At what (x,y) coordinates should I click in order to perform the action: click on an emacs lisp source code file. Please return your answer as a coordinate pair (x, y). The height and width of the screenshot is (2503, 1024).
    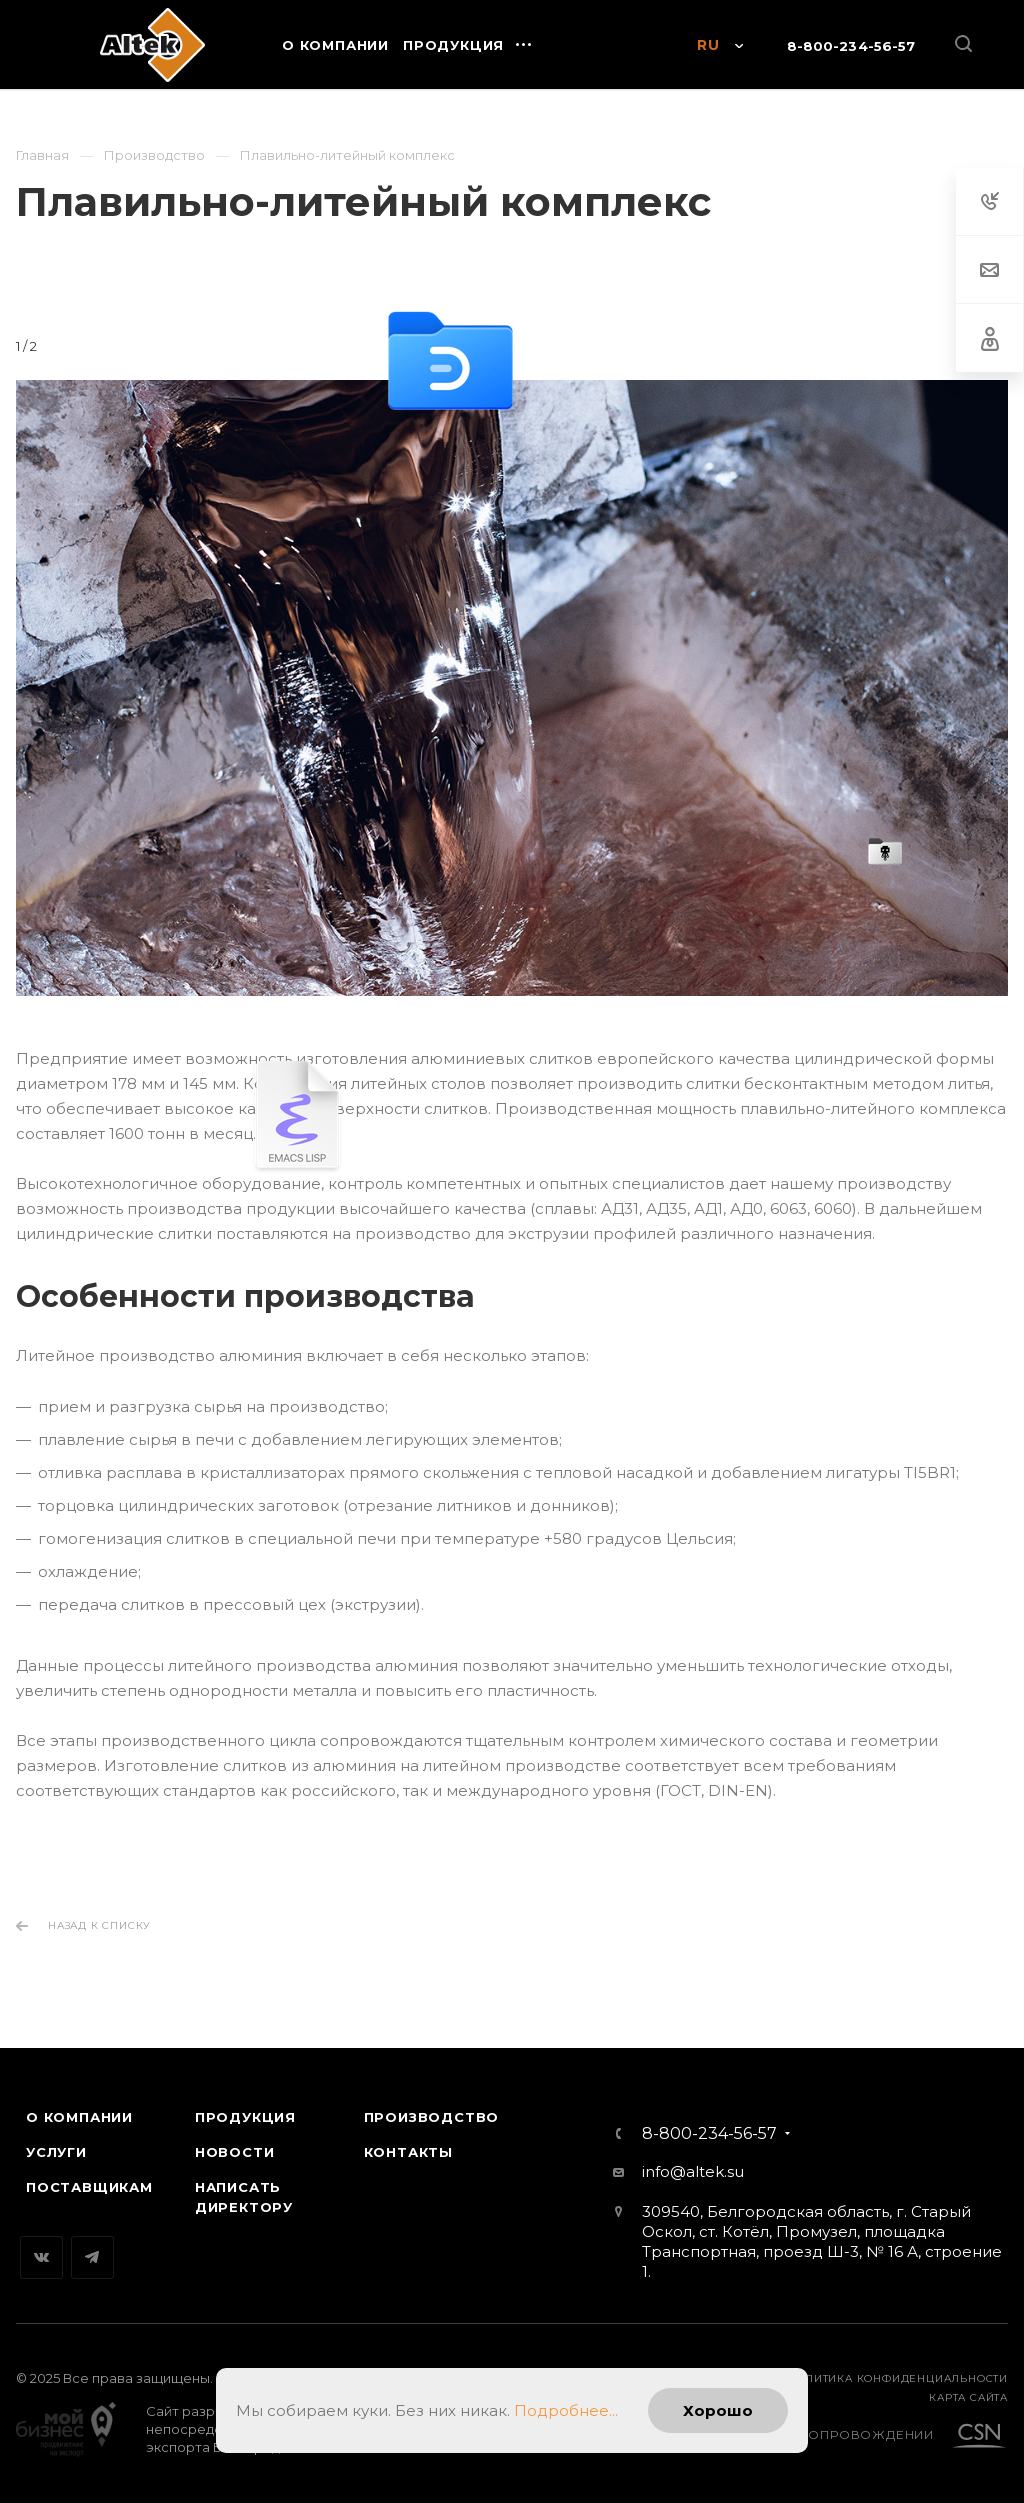
    Looking at the image, I should click on (297, 1116).